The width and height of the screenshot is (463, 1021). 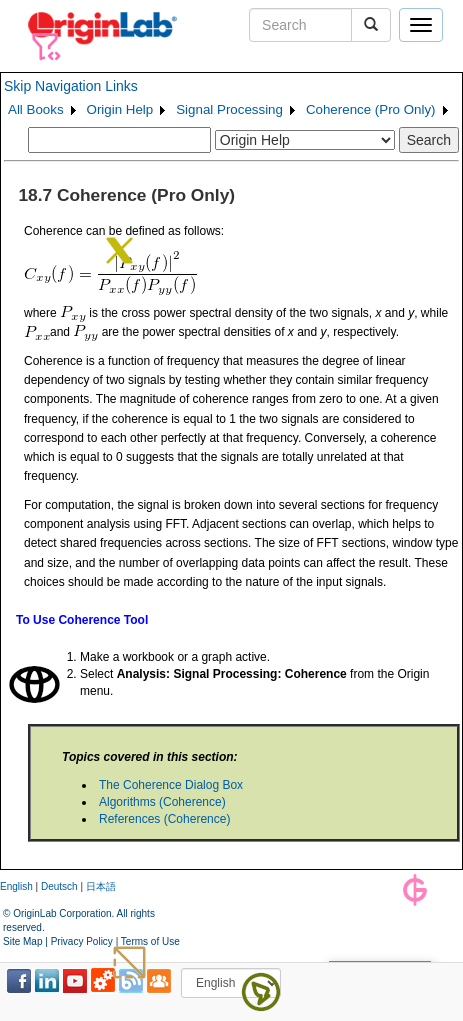 What do you see at coordinates (415, 890) in the screenshot?
I see `indicates paraguayan guaraní currency` at bounding box center [415, 890].